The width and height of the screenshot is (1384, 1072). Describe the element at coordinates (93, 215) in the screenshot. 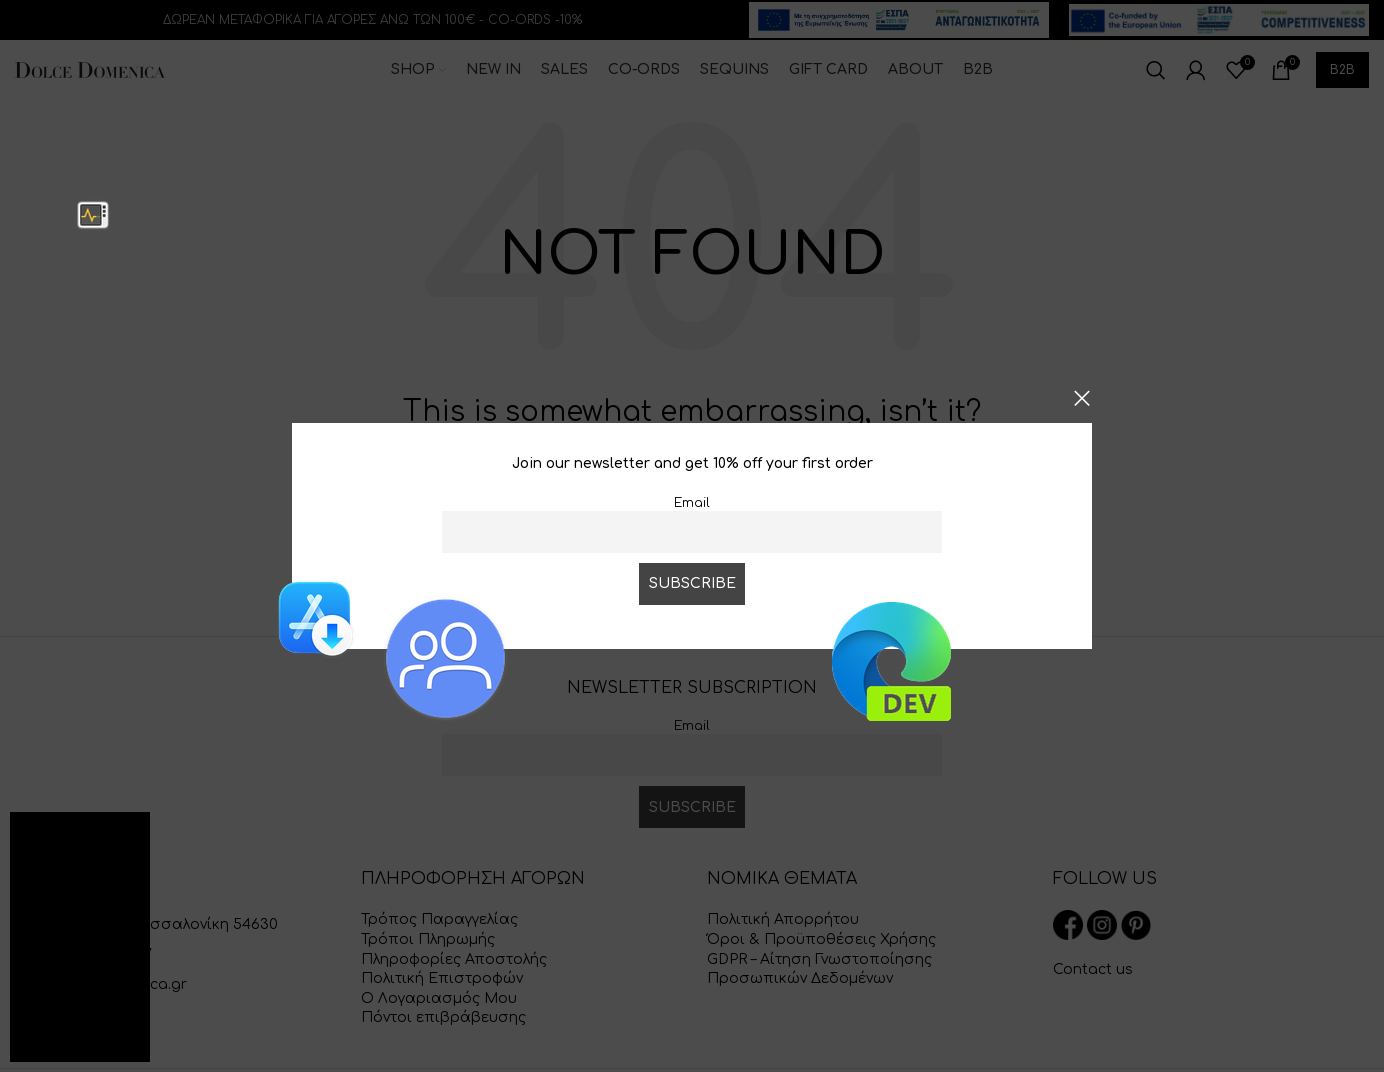

I see `open system monitor to view CPU and memory usage` at that location.